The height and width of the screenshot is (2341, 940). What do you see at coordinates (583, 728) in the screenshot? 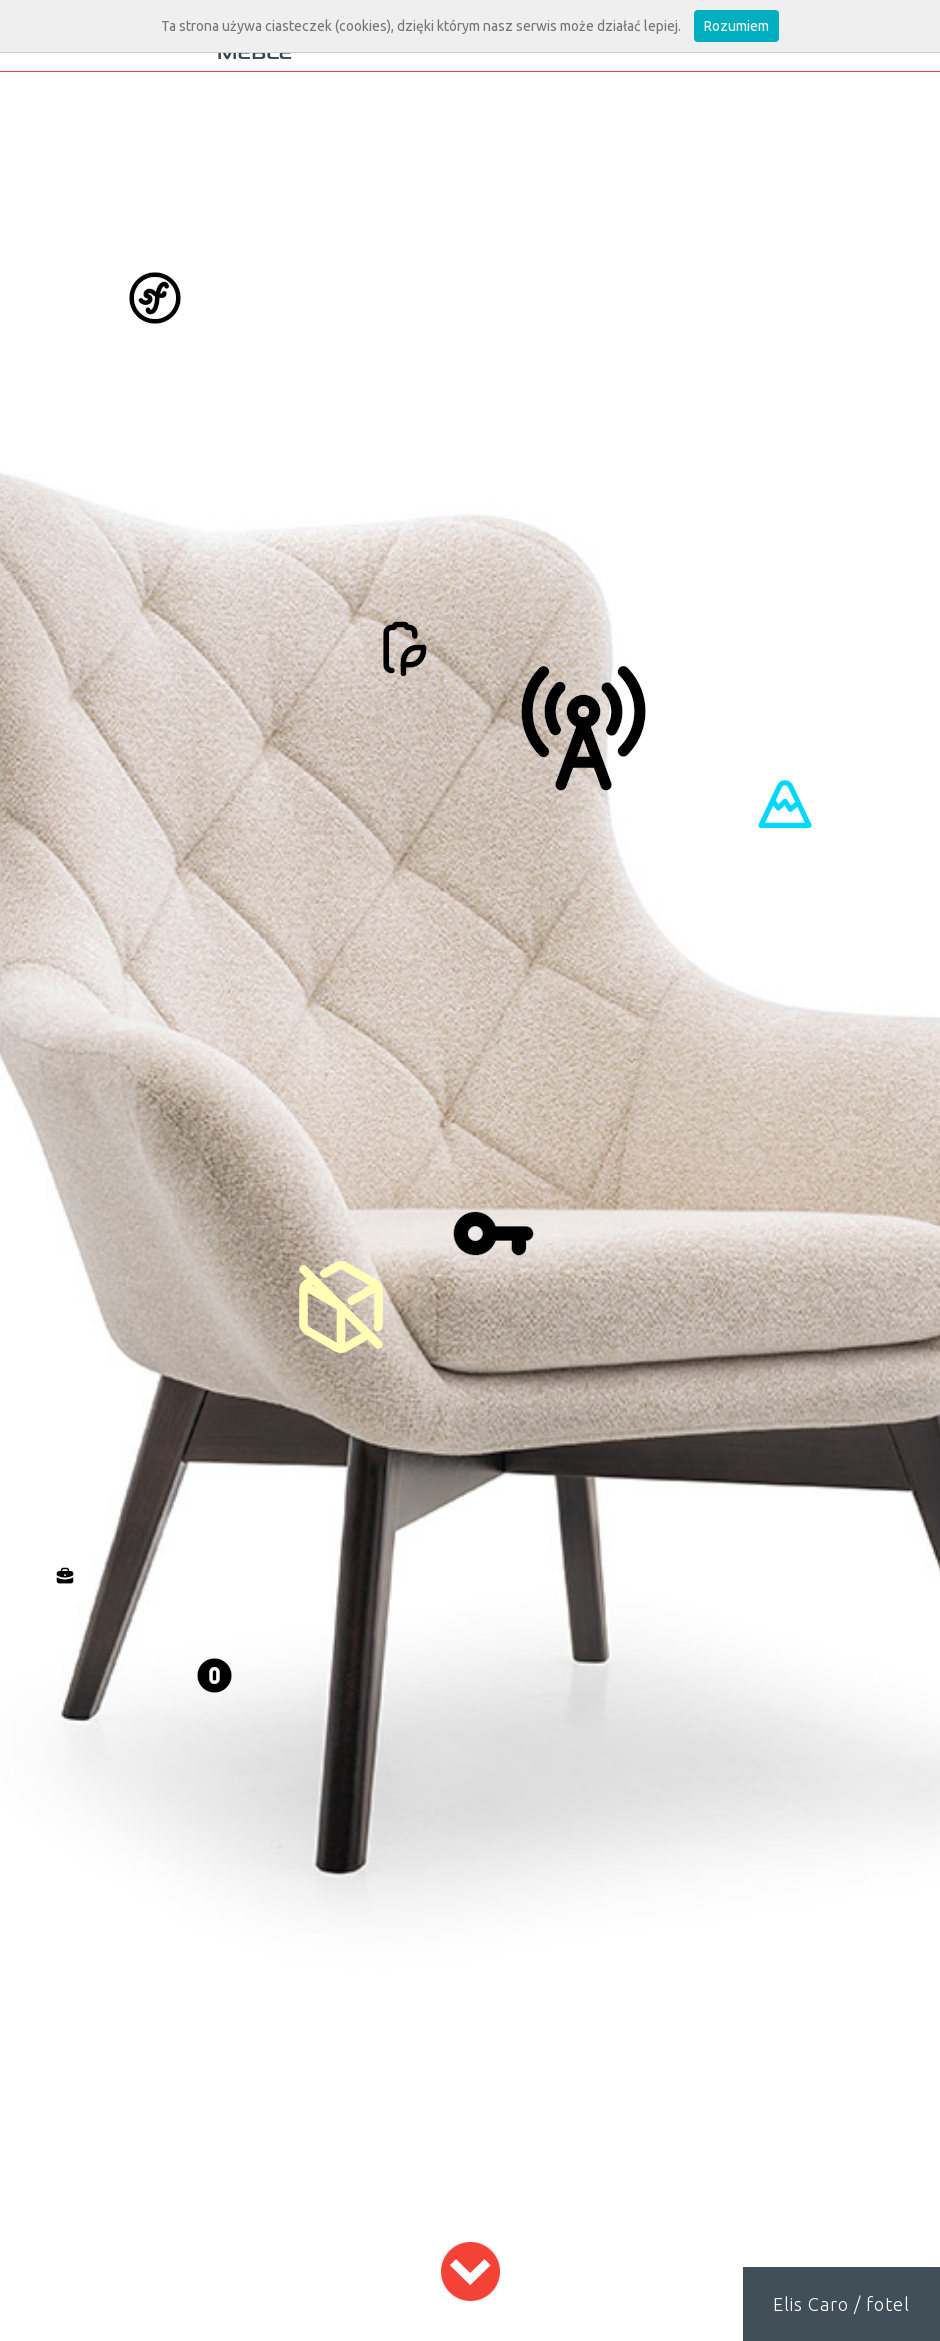
I see `broadcast or transmission status` at bounding box center [583, 728].